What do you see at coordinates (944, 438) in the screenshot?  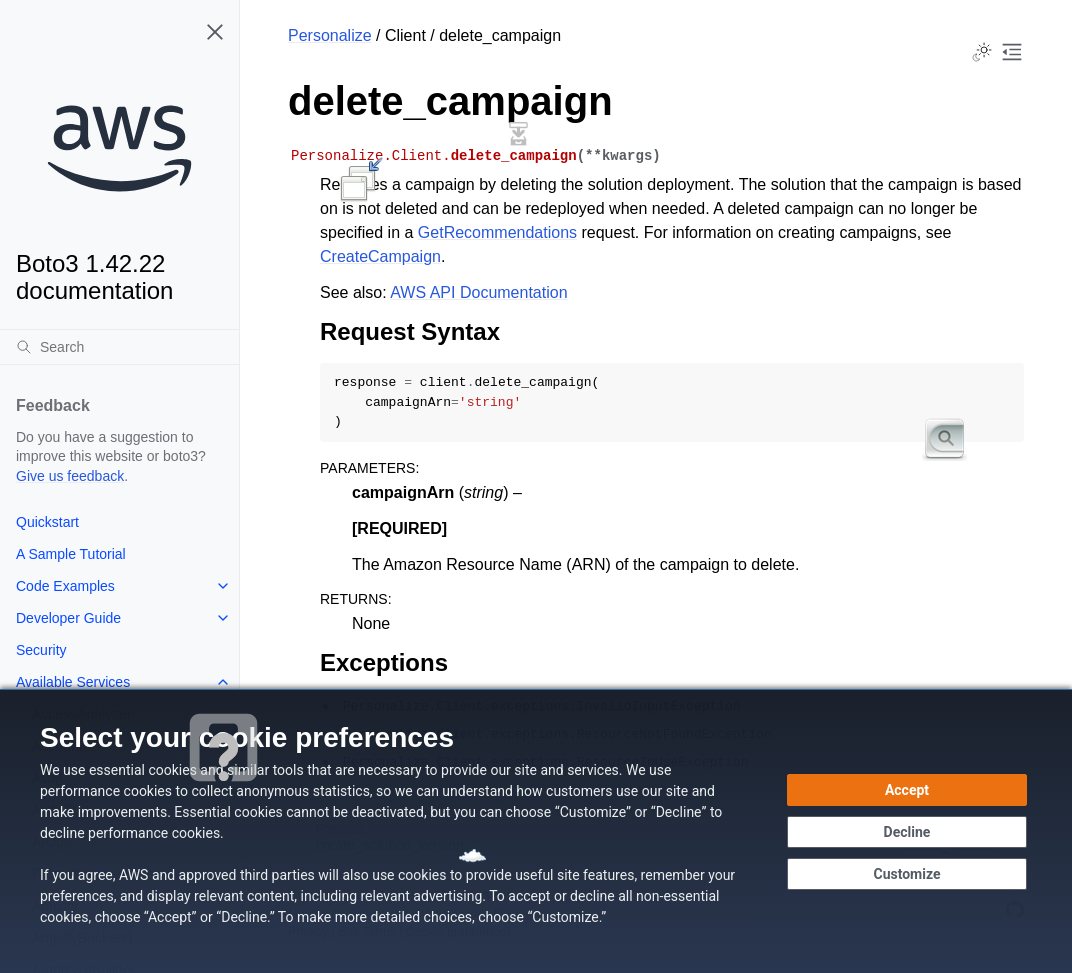 I see `open search preferences or settings` at bounding box center [944, 438].